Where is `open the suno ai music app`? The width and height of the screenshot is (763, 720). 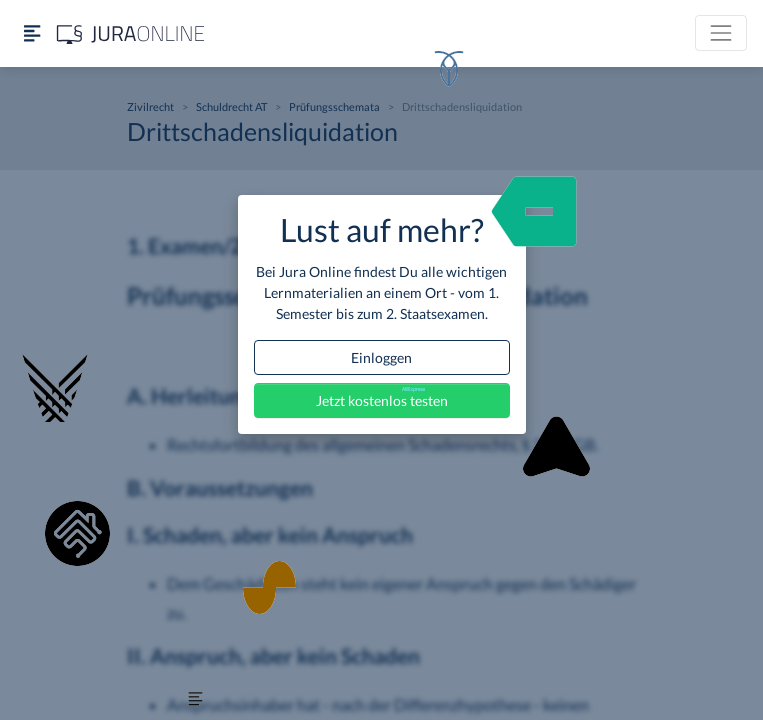 open the suno ai music app is located at coordinates (269, 587).